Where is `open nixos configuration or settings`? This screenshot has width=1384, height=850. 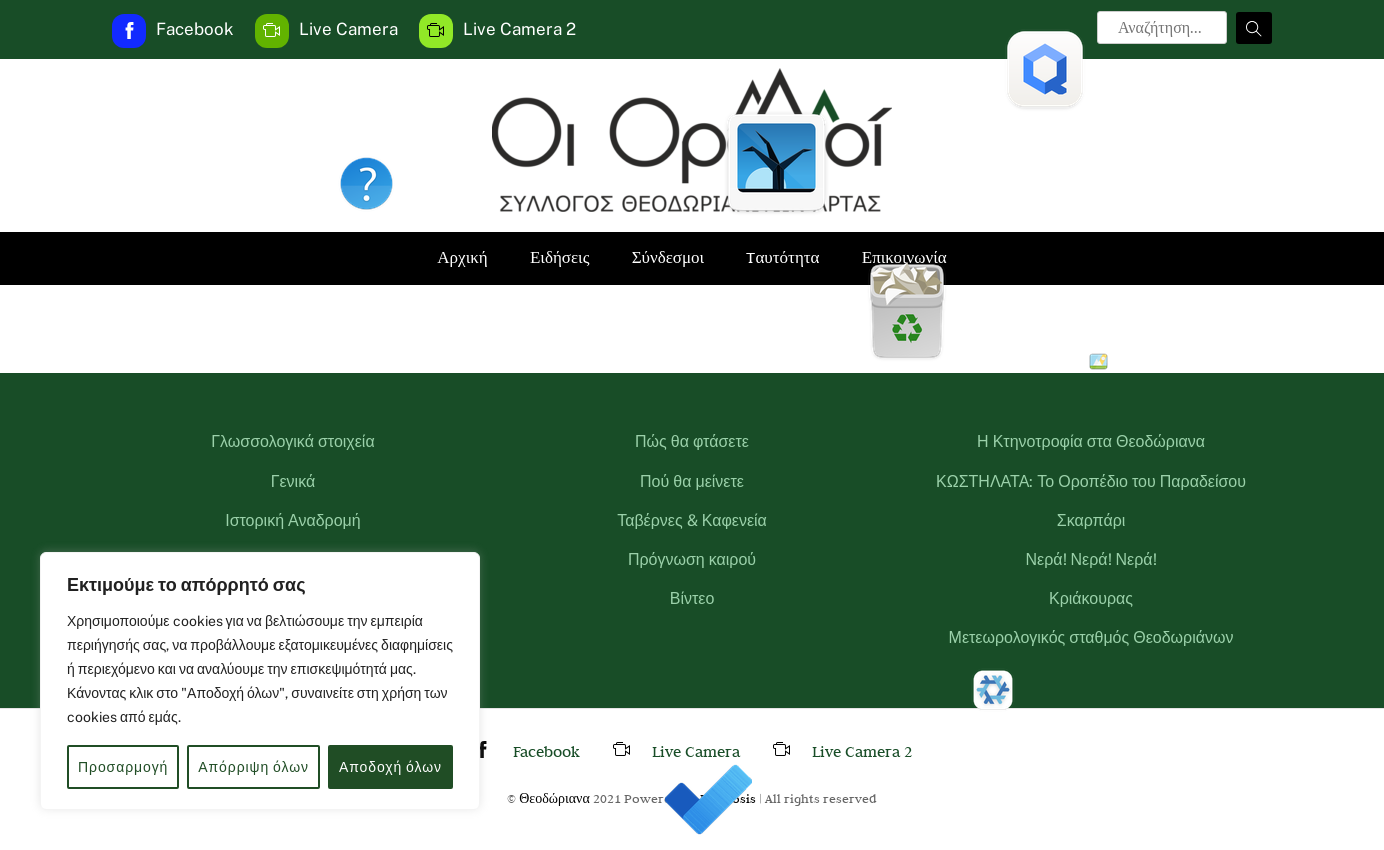 open nixos configuration or settings is located at coordinates (993, 690).